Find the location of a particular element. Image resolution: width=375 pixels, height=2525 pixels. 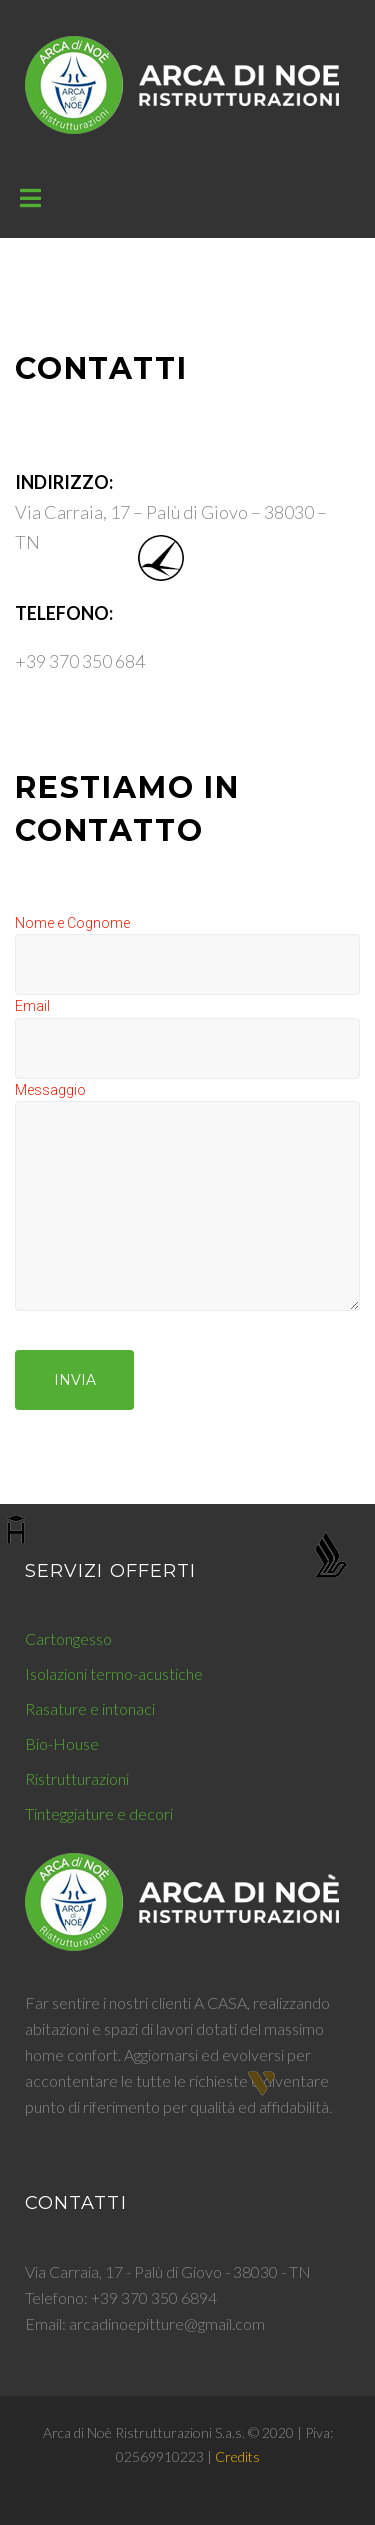

tarom romanian airline logo is located at coordinates (161, 558).